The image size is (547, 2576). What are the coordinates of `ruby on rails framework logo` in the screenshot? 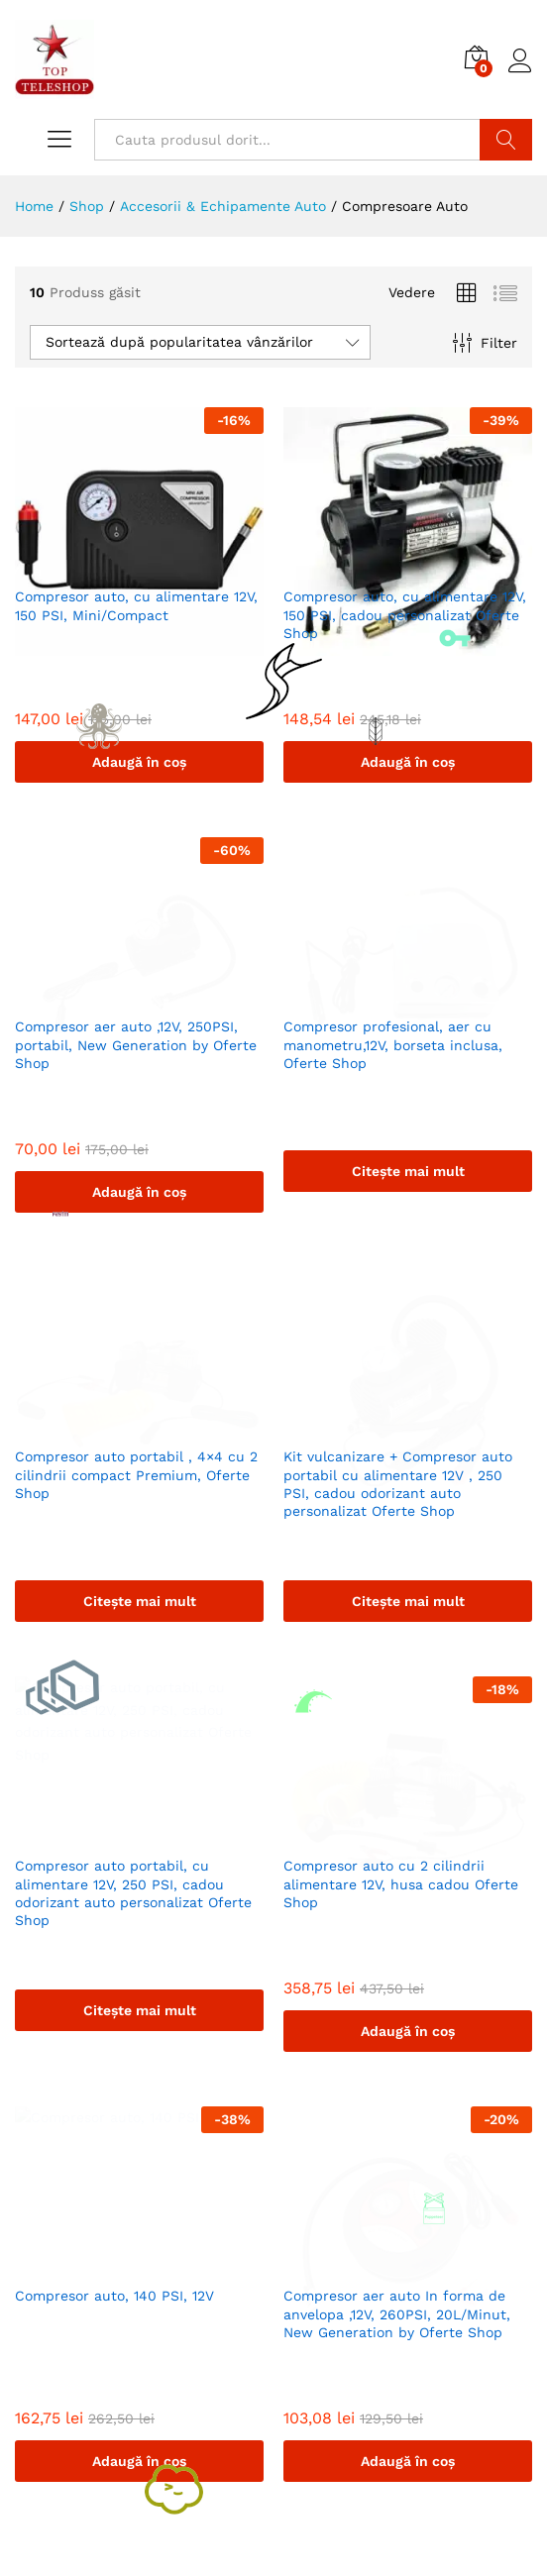 It's located at (313, 1701).